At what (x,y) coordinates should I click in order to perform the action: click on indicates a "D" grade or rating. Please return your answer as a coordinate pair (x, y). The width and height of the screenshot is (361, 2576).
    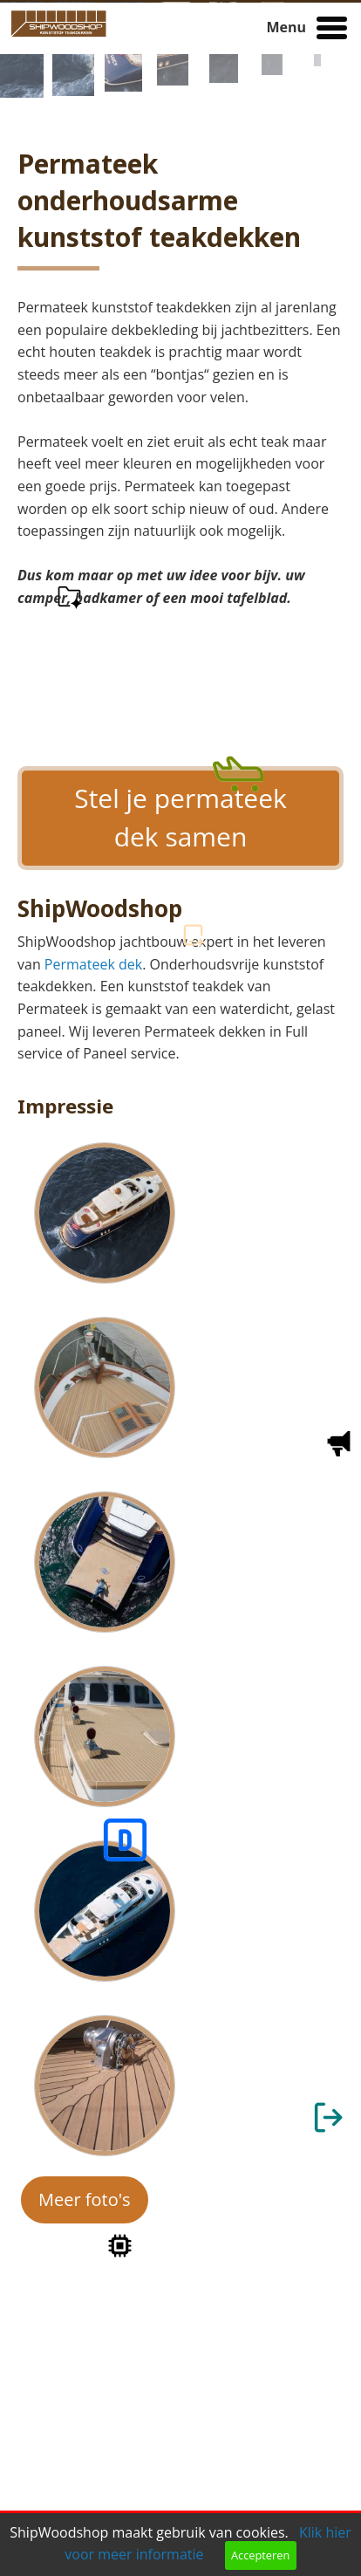
    Looking at the image, I should click on (125, 1840).